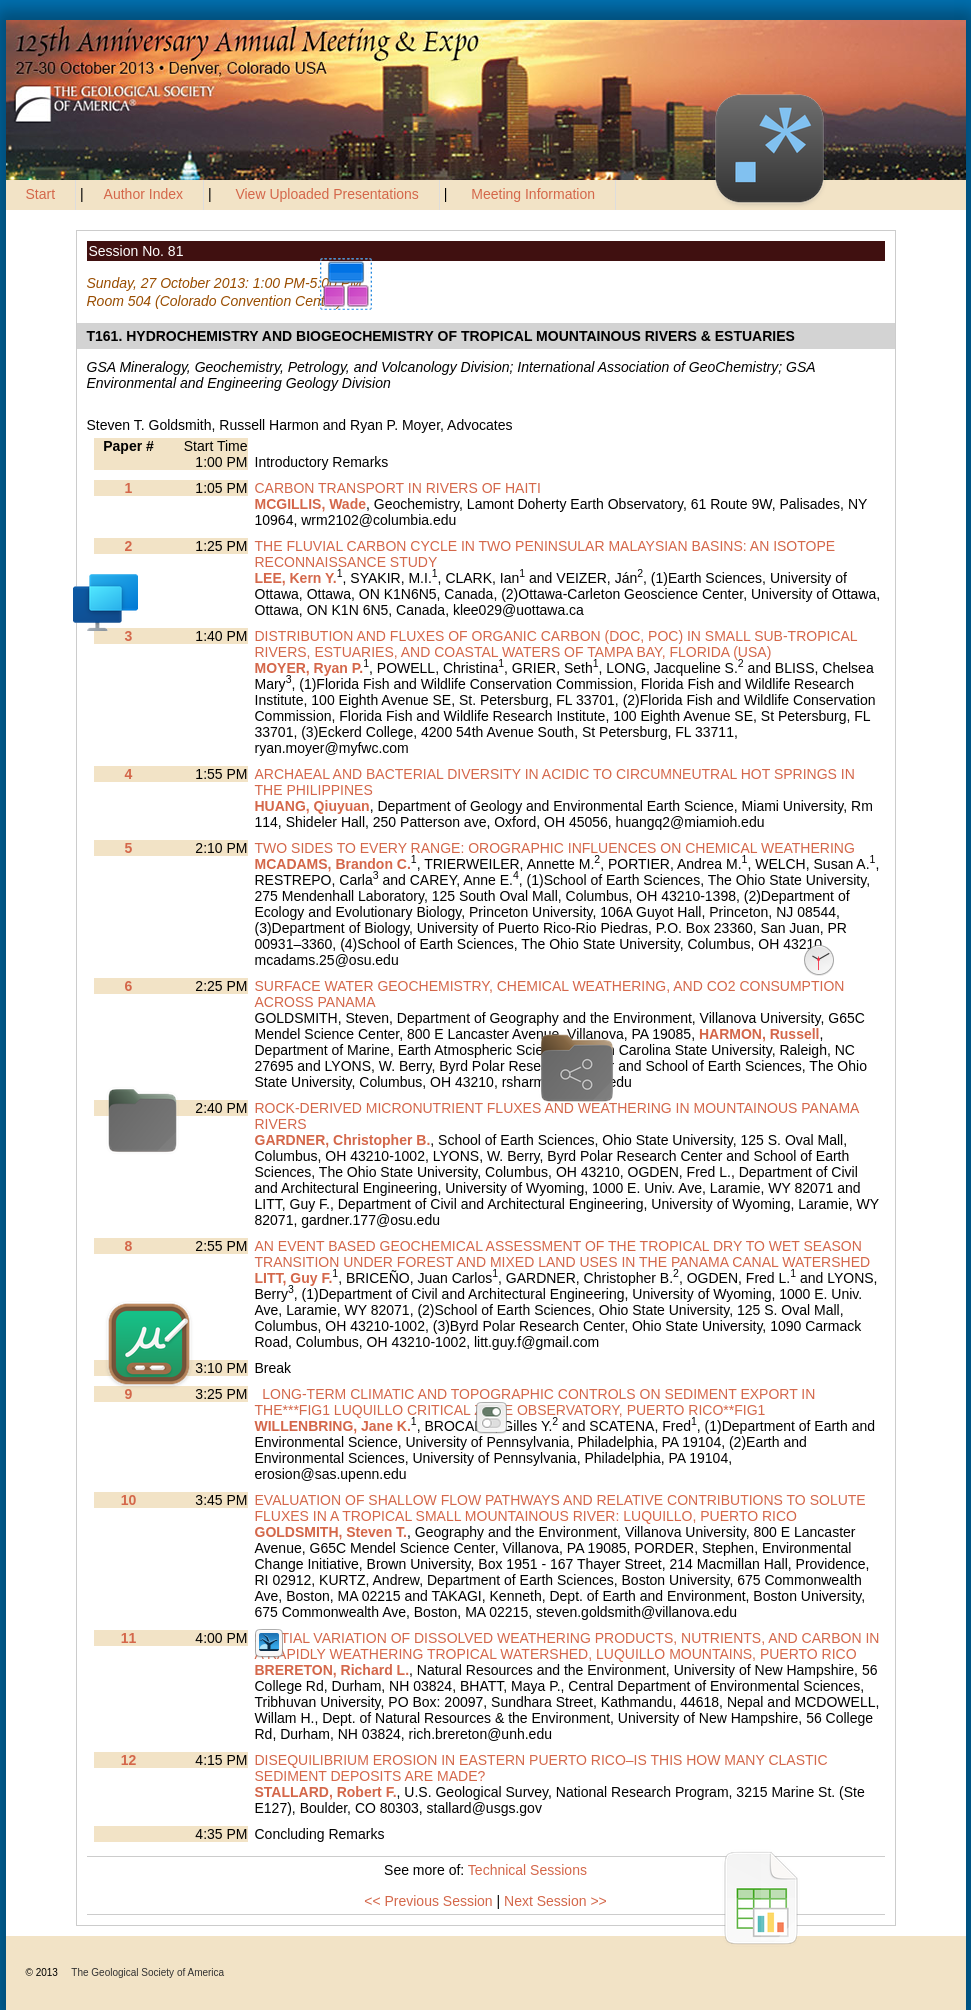  What do you see at coordinates (577, 1068) in the screenshot?
I see `access your public shared files folder` at bounding box center [577, 1068].